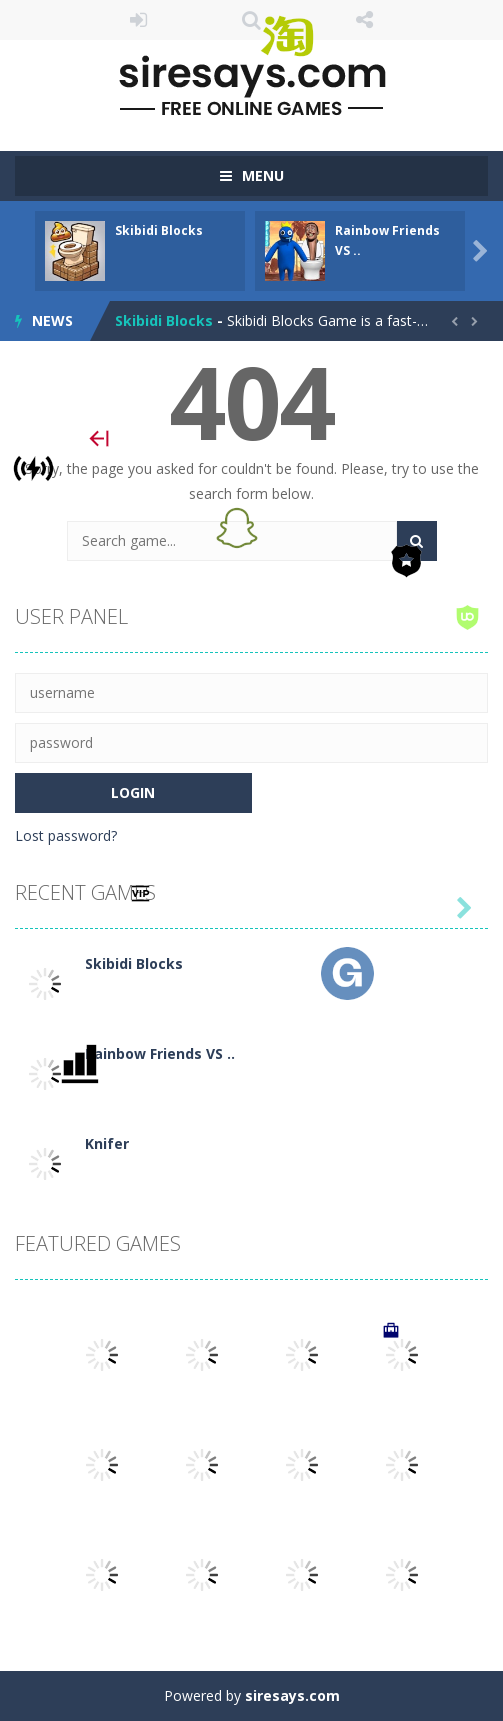 This screenshot has height=1721, width=503. Describe the element at coordinates (467, 617) in the screenshot. I see `uBlock Origin browser extension logo` at that location.